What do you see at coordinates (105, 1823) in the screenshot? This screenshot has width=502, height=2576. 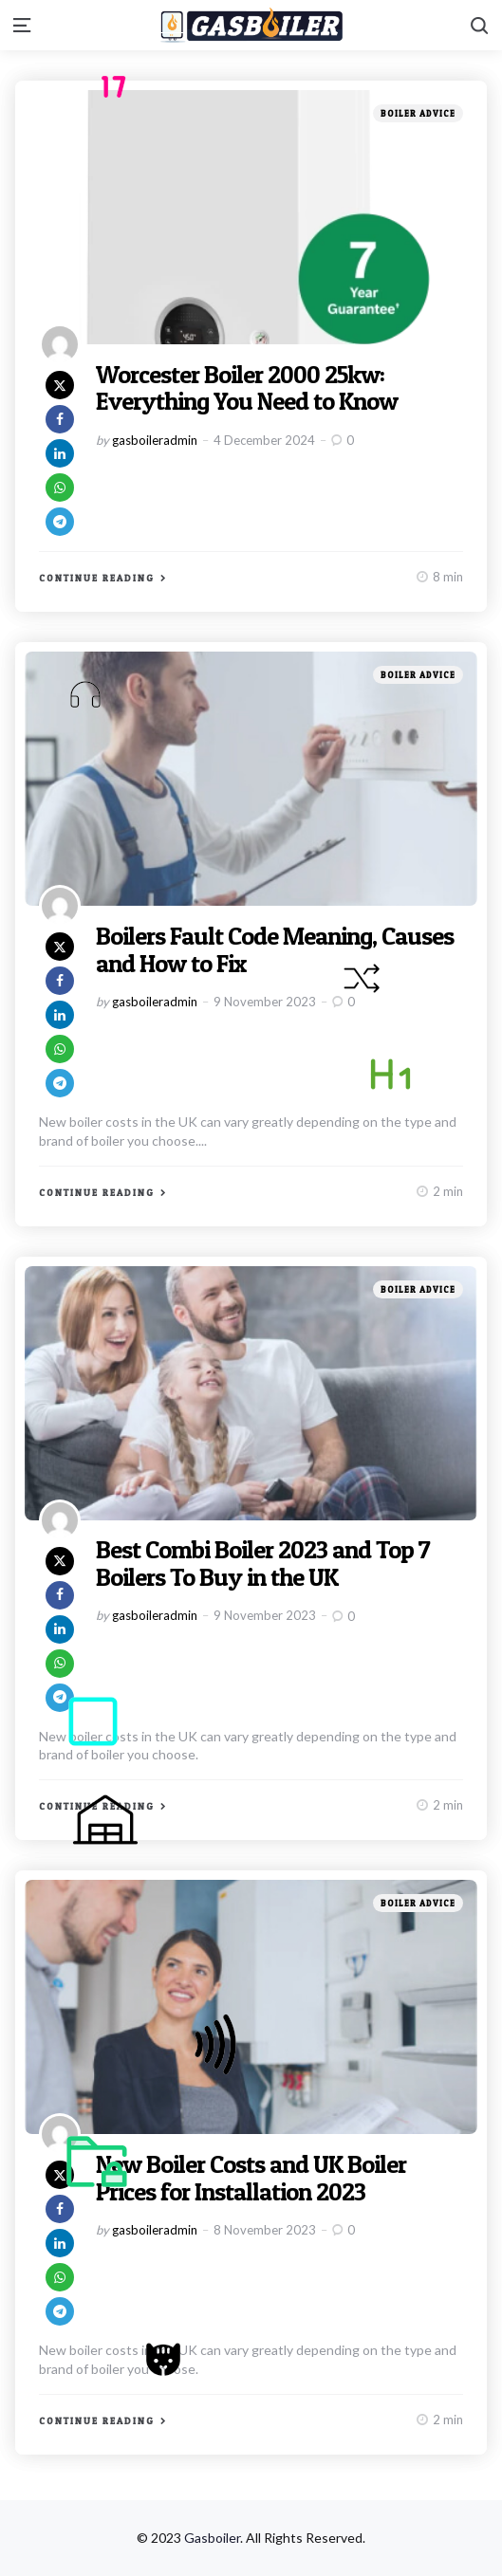 I see `access garage or parking settings` at bounding box center [105, 1823].